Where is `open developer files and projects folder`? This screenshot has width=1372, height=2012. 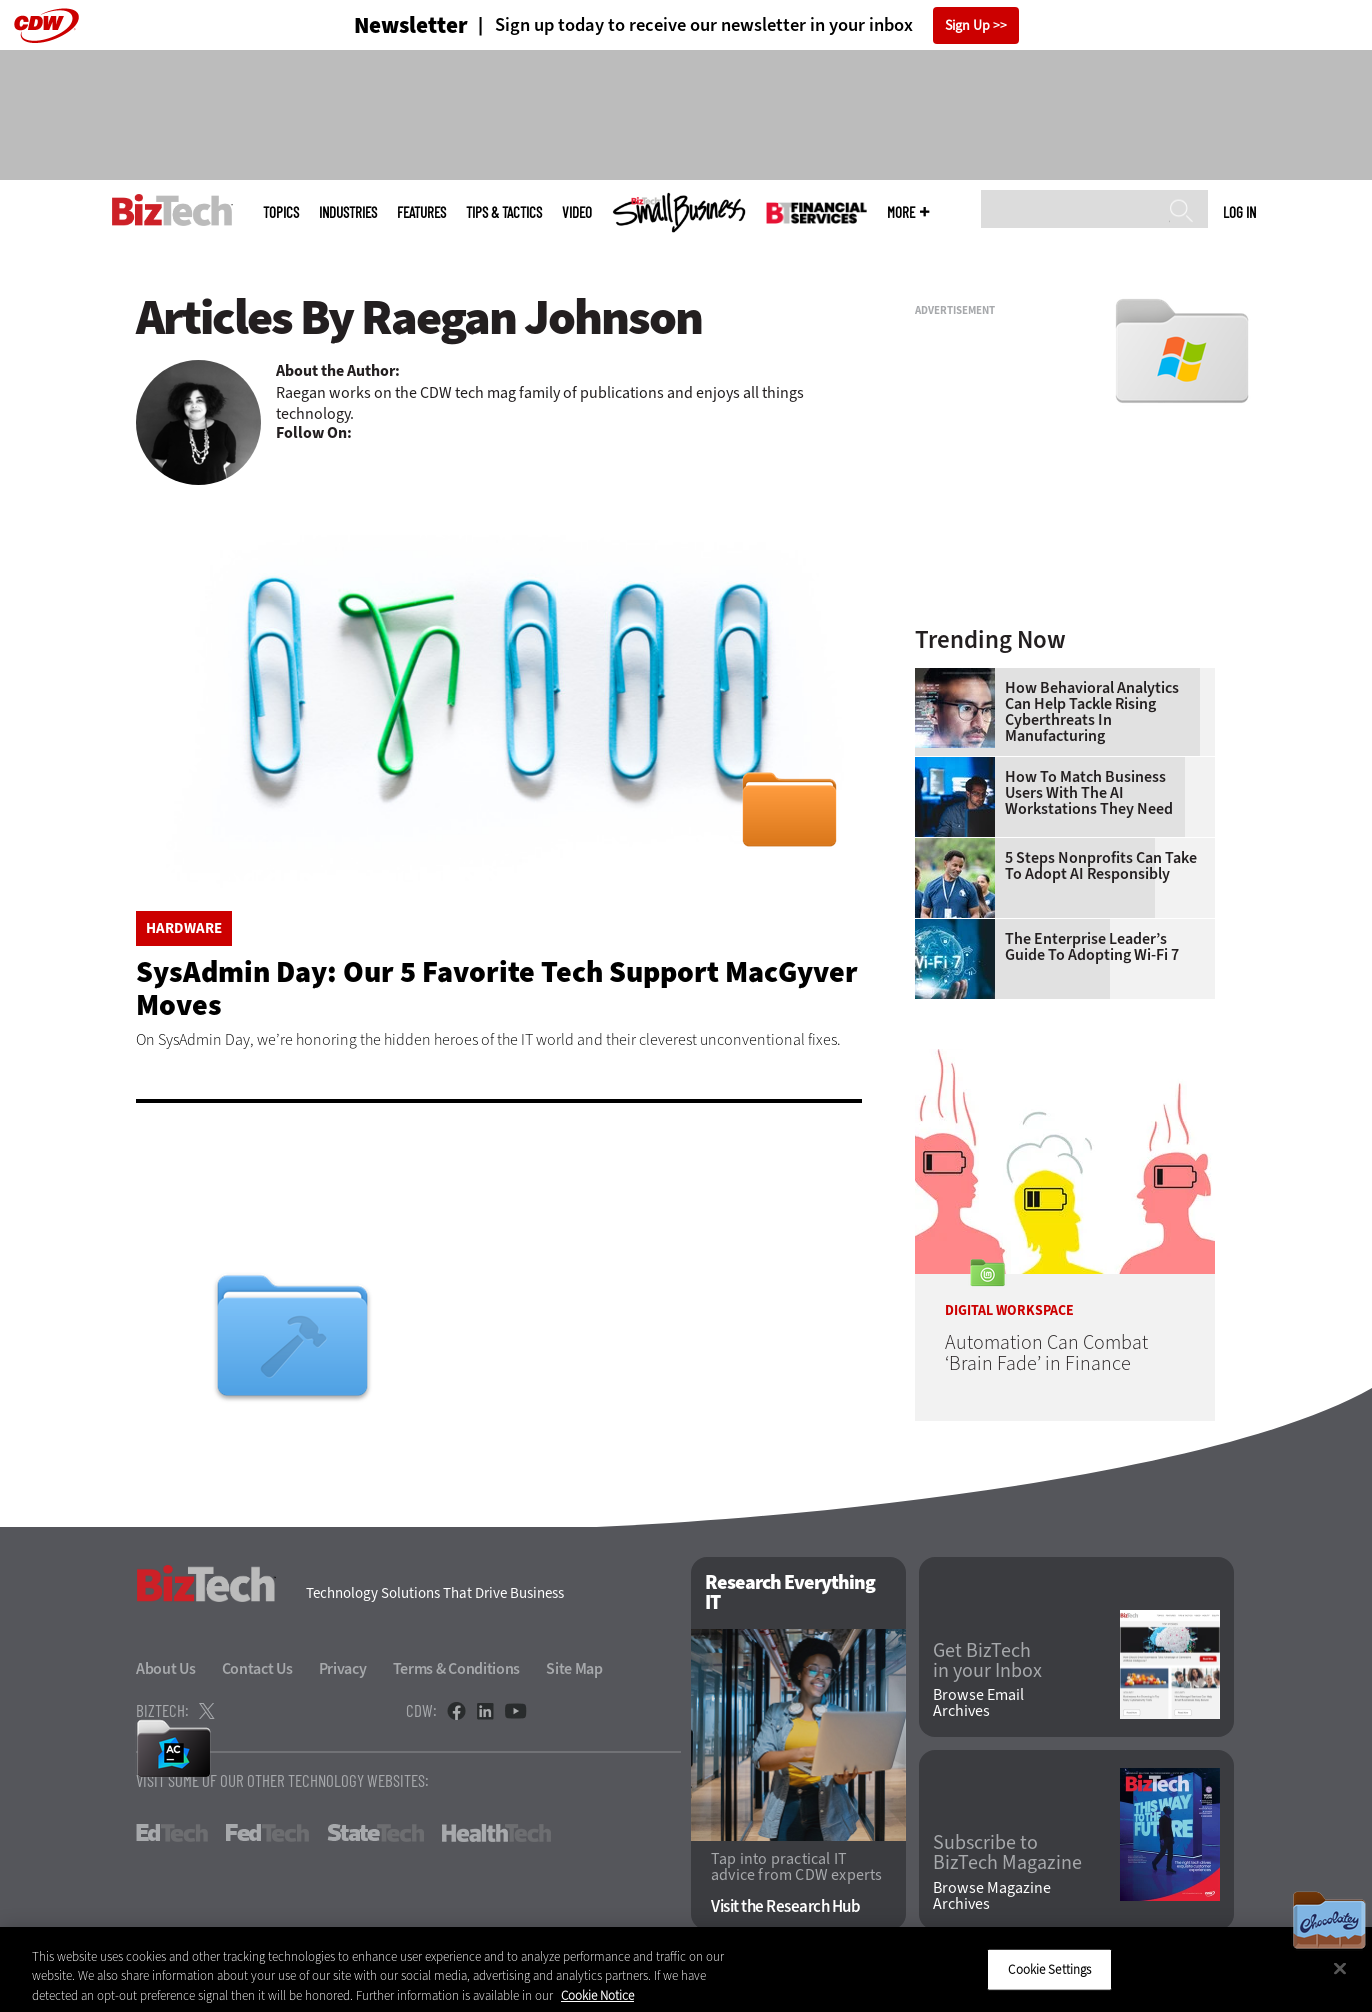
open developer files and projects folder is located at coordinates (292, 1335).